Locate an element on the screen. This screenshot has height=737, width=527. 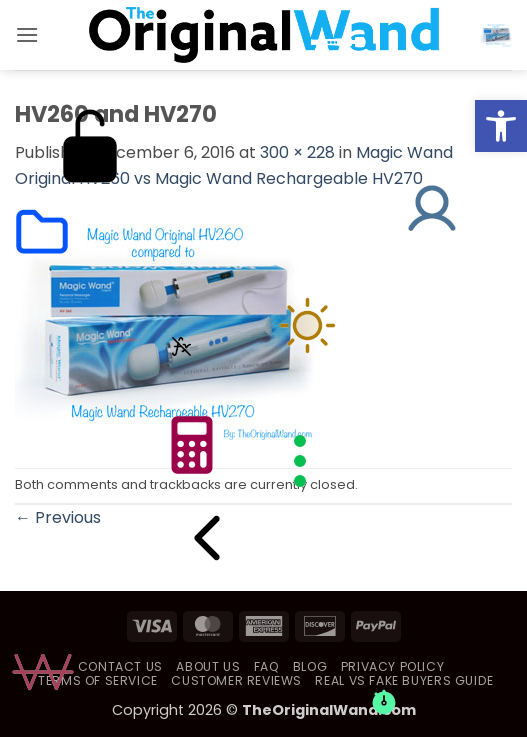
view your profile is located at coordinates (432, 209).